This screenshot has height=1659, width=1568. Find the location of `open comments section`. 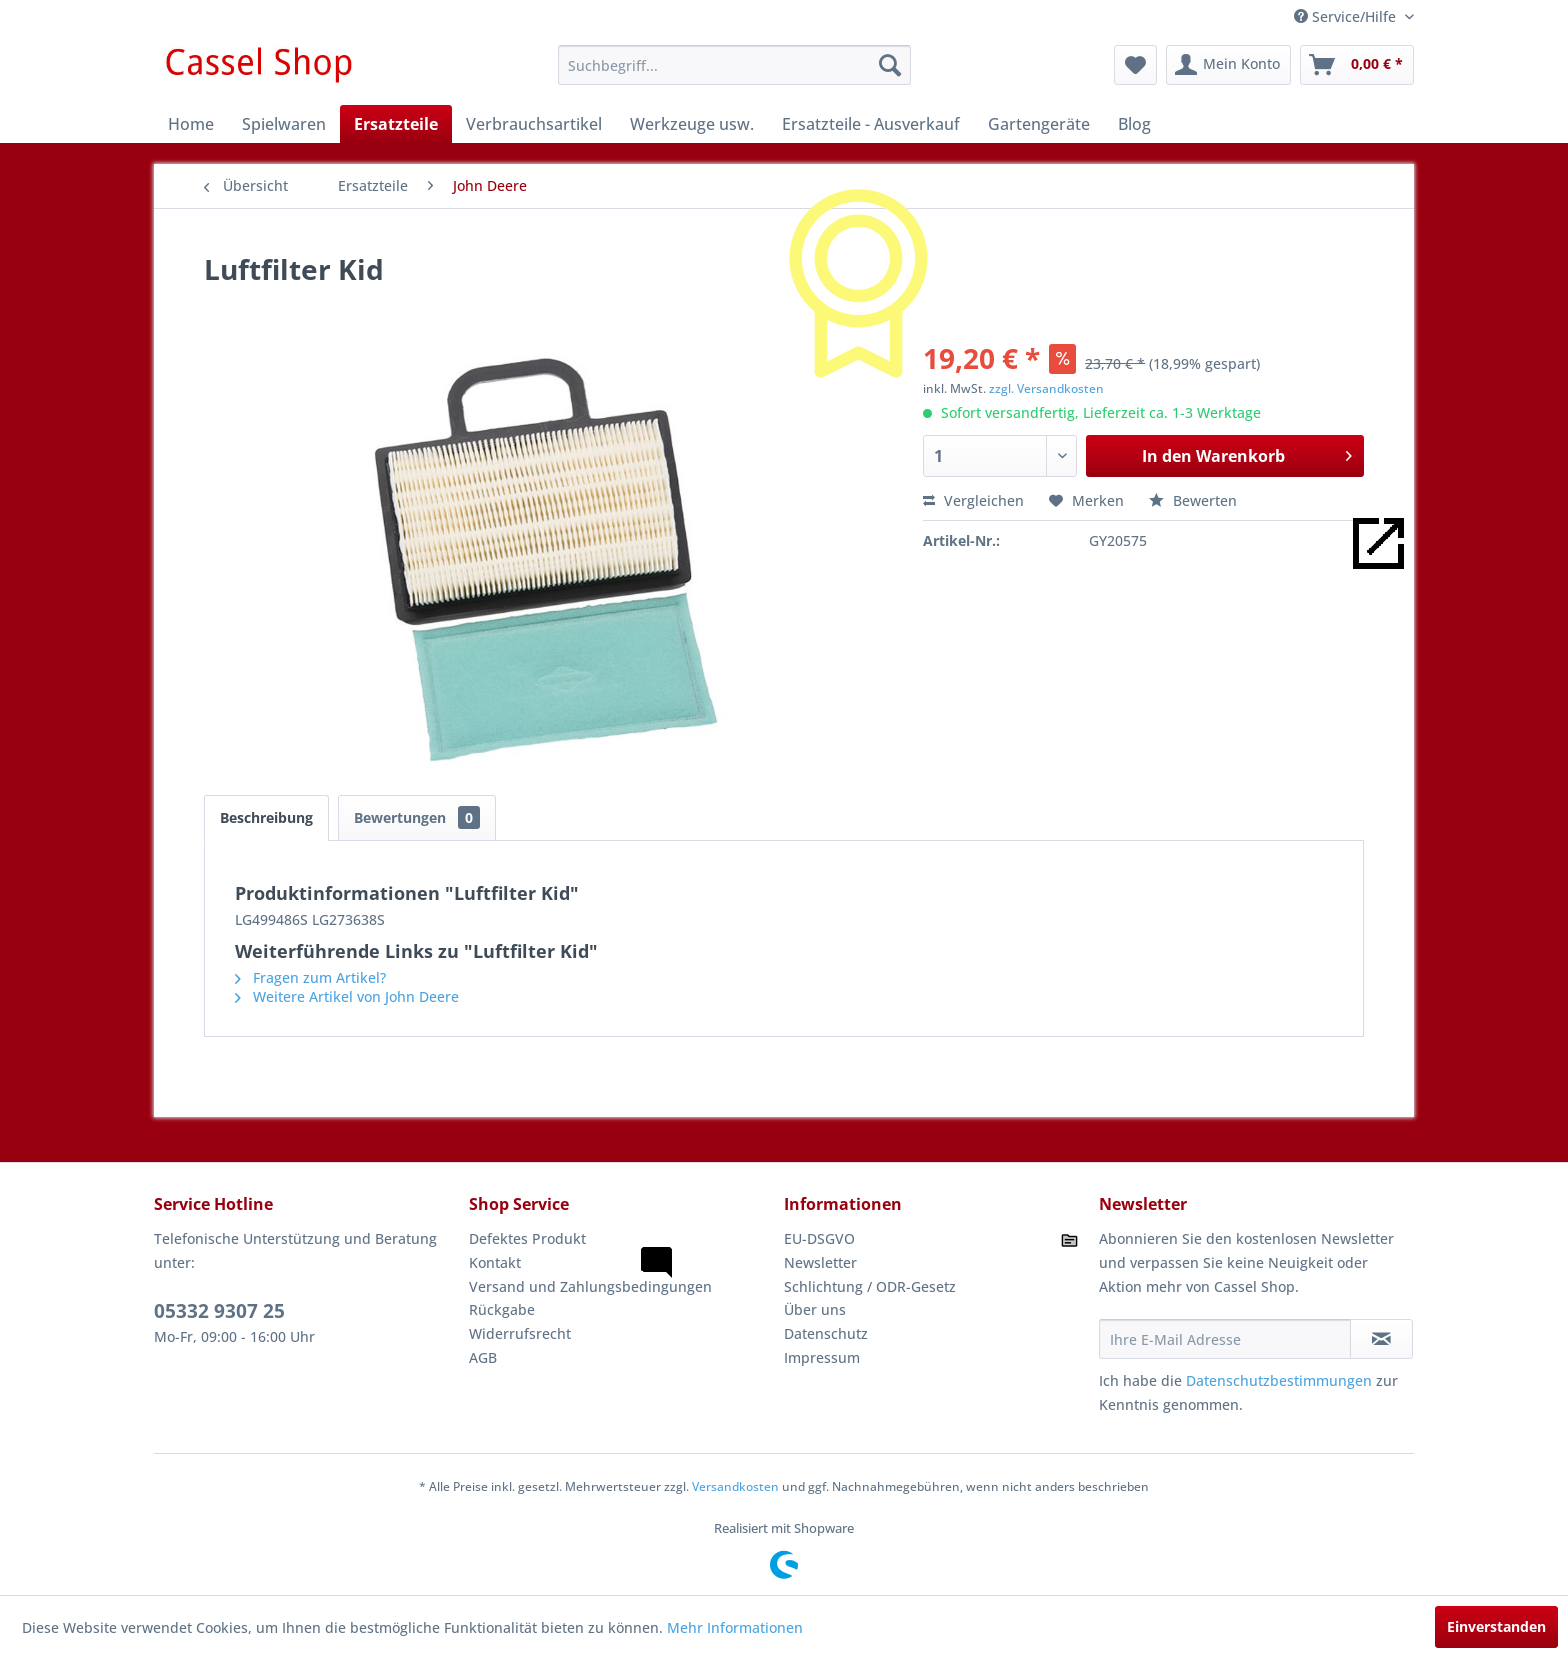

open comments section is located at coordinates (656, 1262).